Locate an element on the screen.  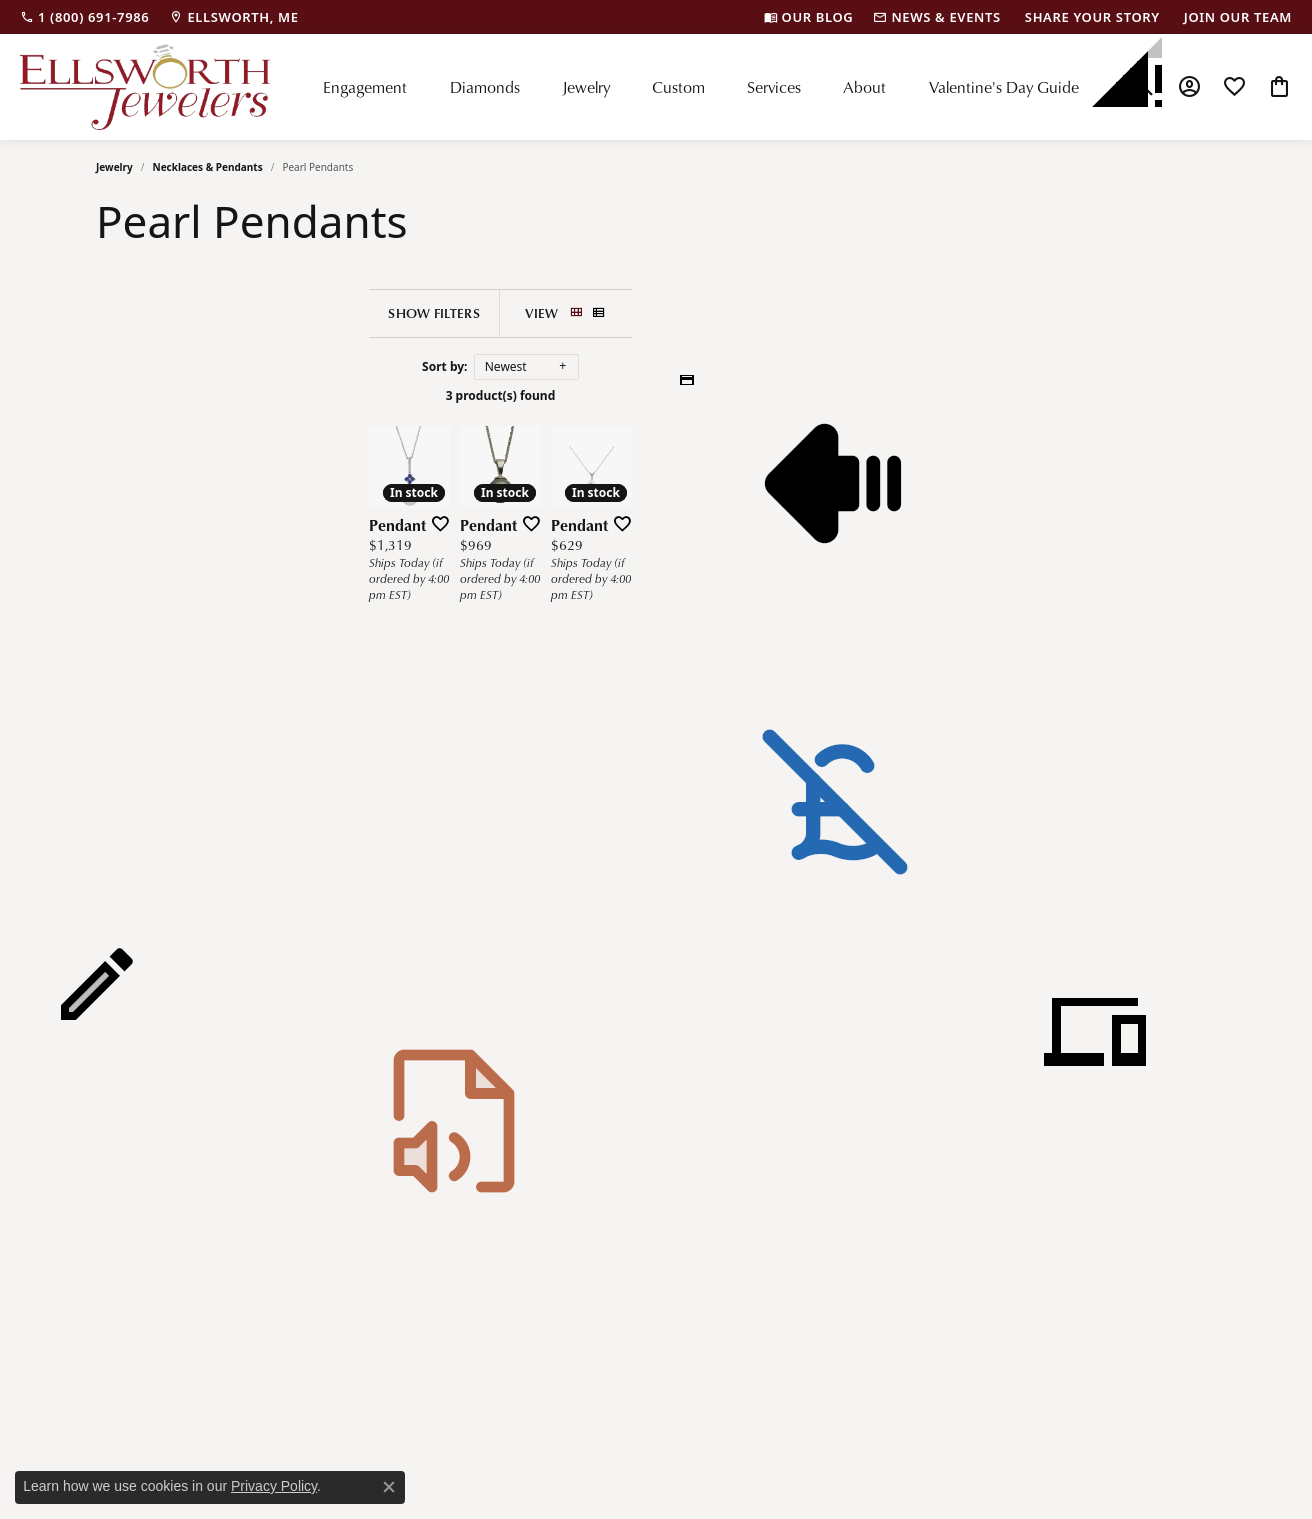
access payment methods is located at coordinates (687, 380).